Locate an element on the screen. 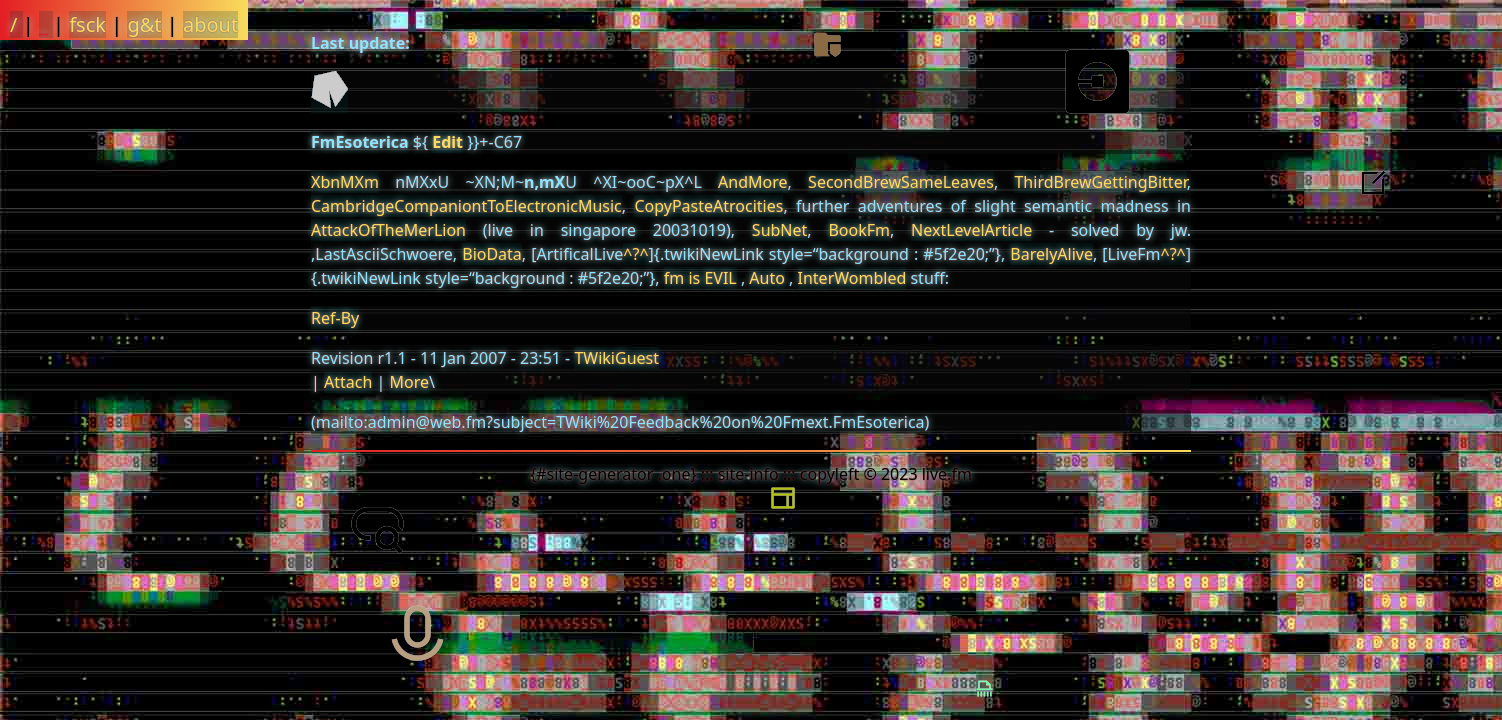 This screenshot has width=1502, height=720. switch to two-column layout with header is located at coordinates (783, 498).